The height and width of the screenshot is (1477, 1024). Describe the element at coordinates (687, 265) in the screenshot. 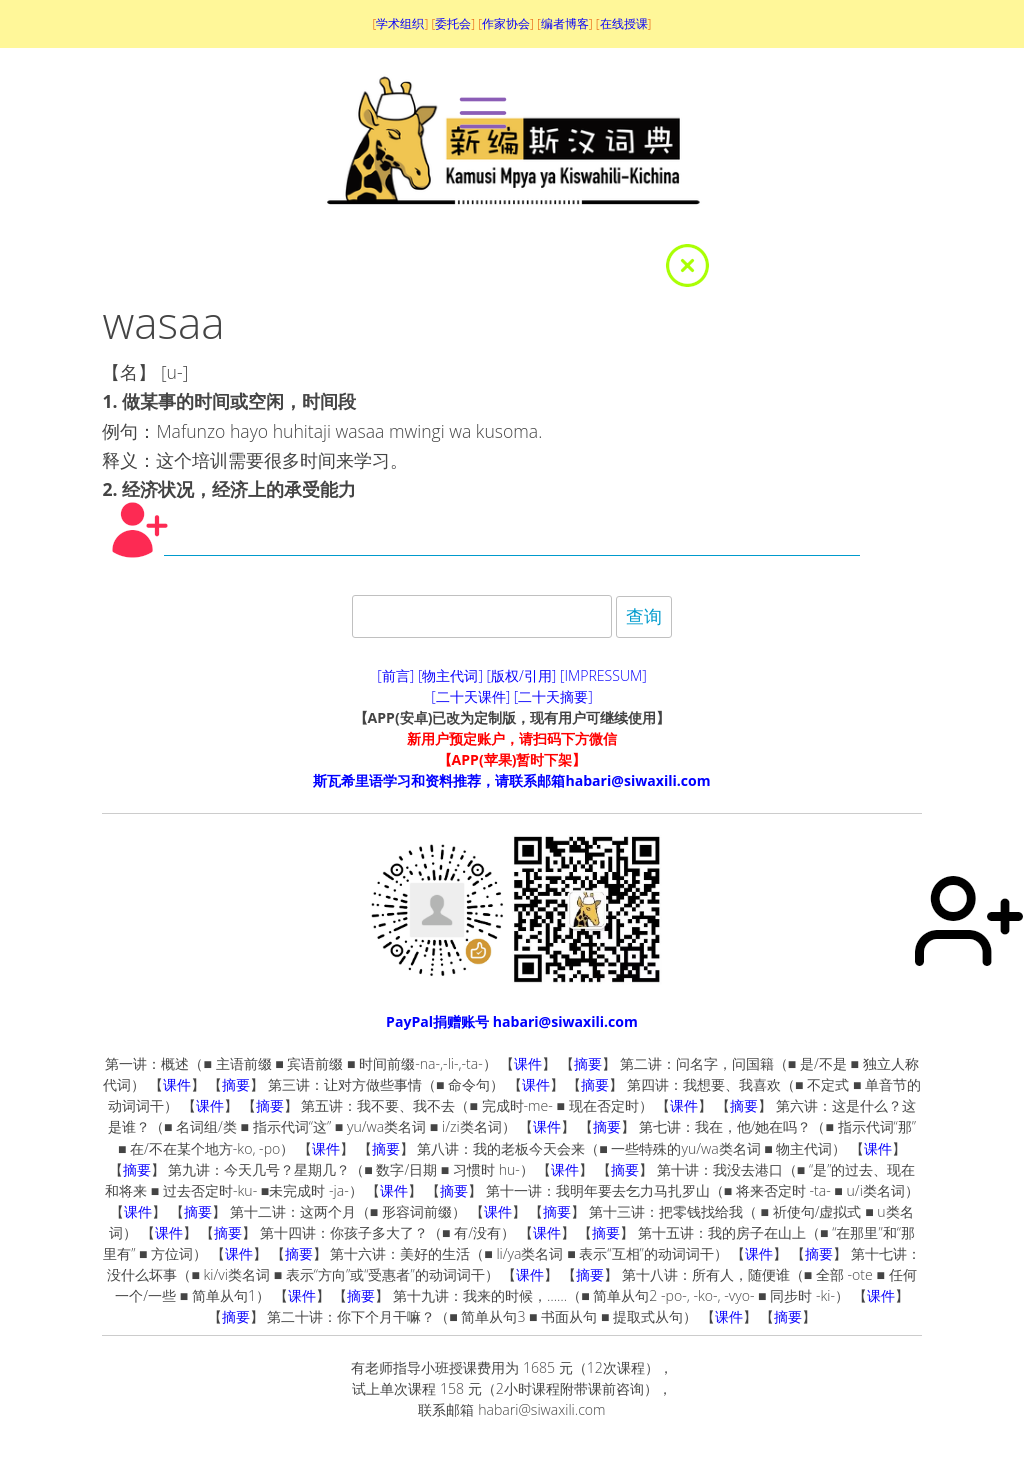

I see `close or dismiss a dialog` at that location.